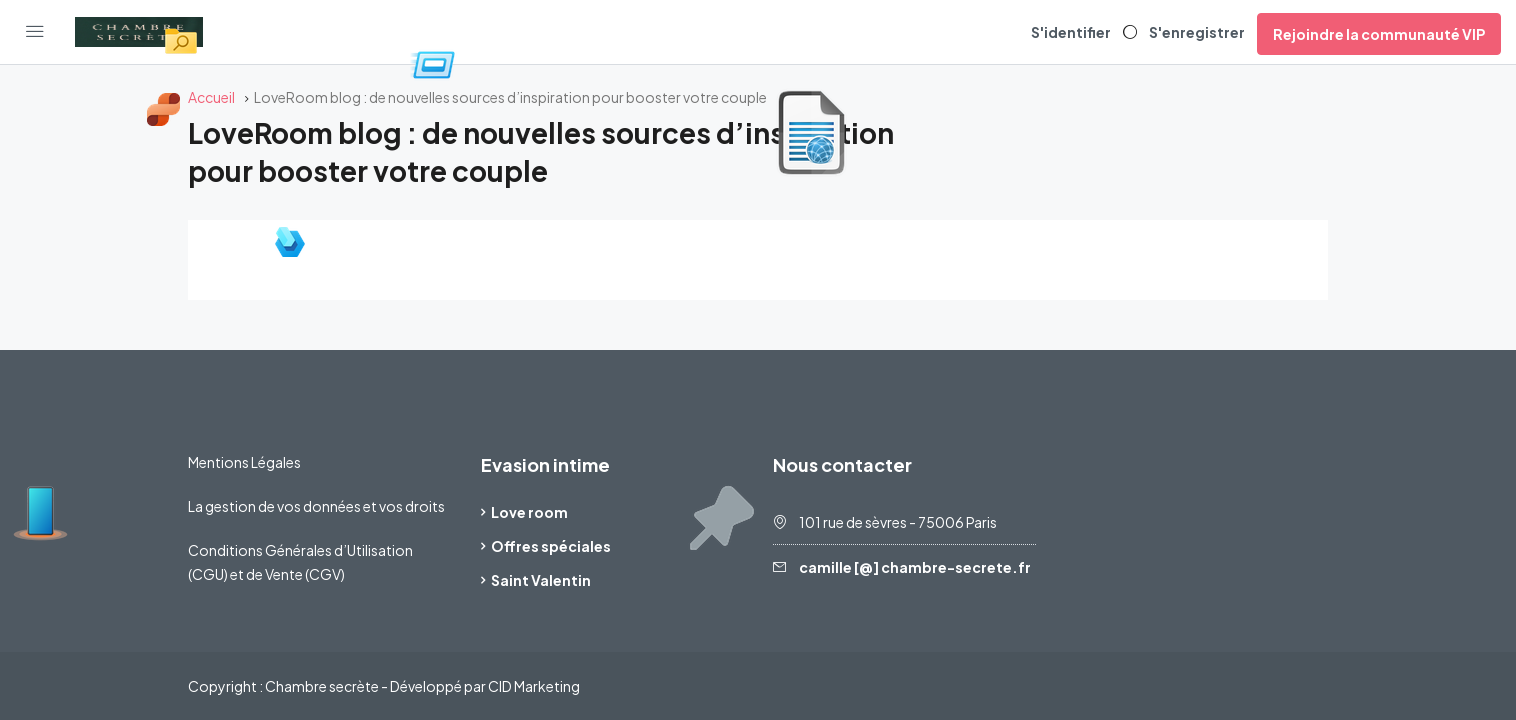 The image size is (1516, 720). Describe the element at coordinates (434, 65) in the screenshot. I see `launch or run an application` at that location.